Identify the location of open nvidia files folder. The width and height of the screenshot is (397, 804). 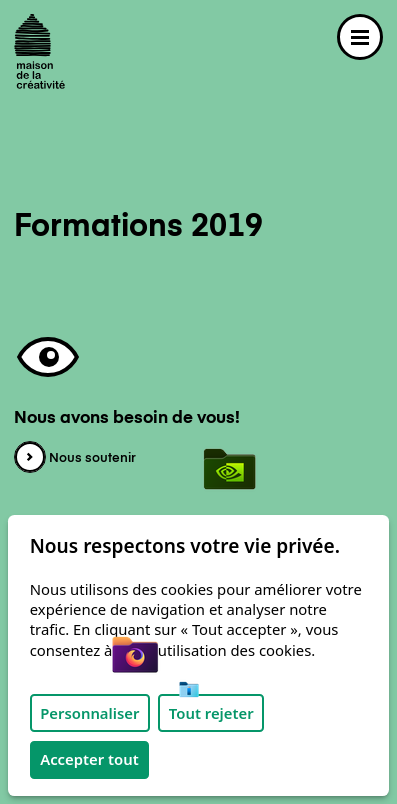
(229, 470).